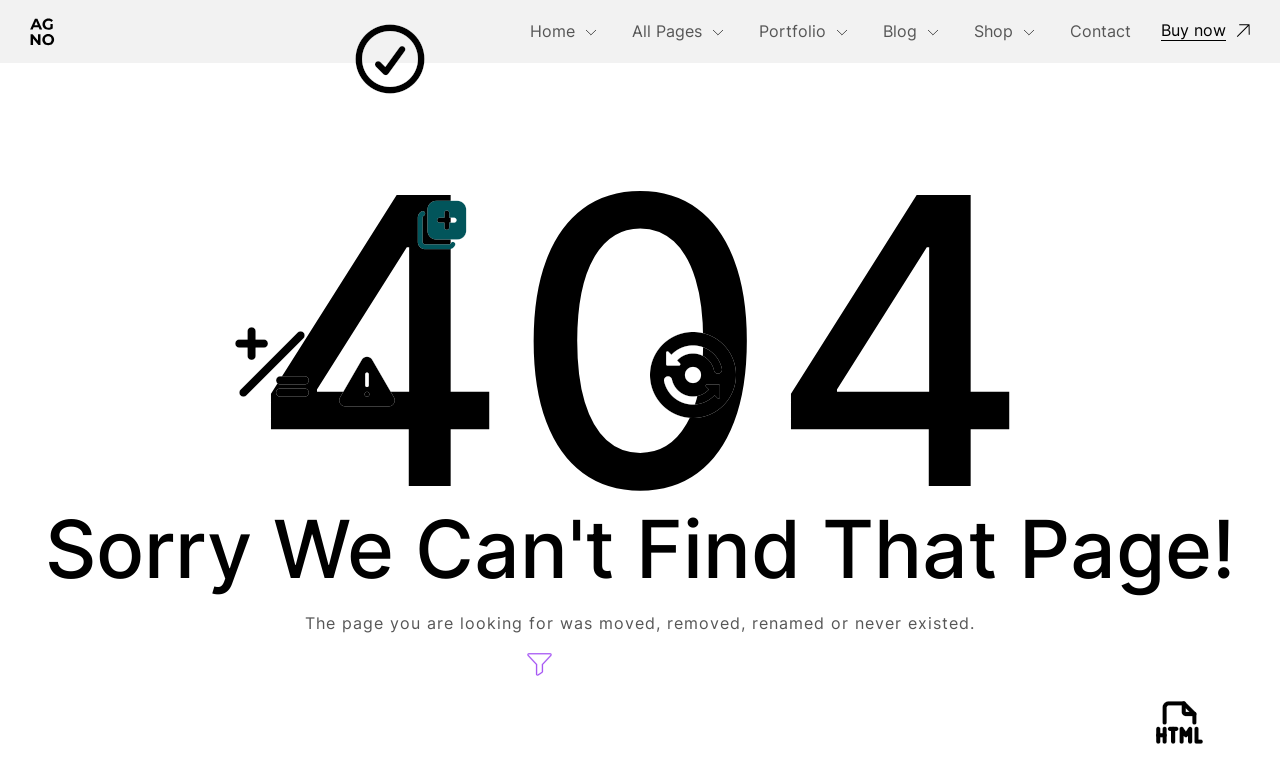  Describe the element at coordinates (367, 381) in the screenshot. I see `indicates a warning or alert that requires attention` at that location.